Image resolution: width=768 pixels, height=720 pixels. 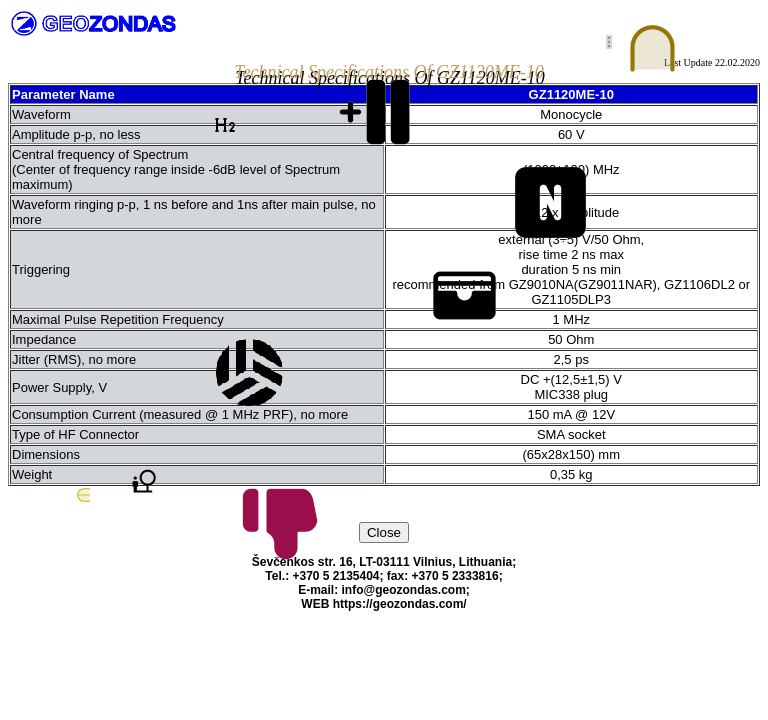 I want to click on access your wallet or saved payment methods, so click(x=464, y=295).